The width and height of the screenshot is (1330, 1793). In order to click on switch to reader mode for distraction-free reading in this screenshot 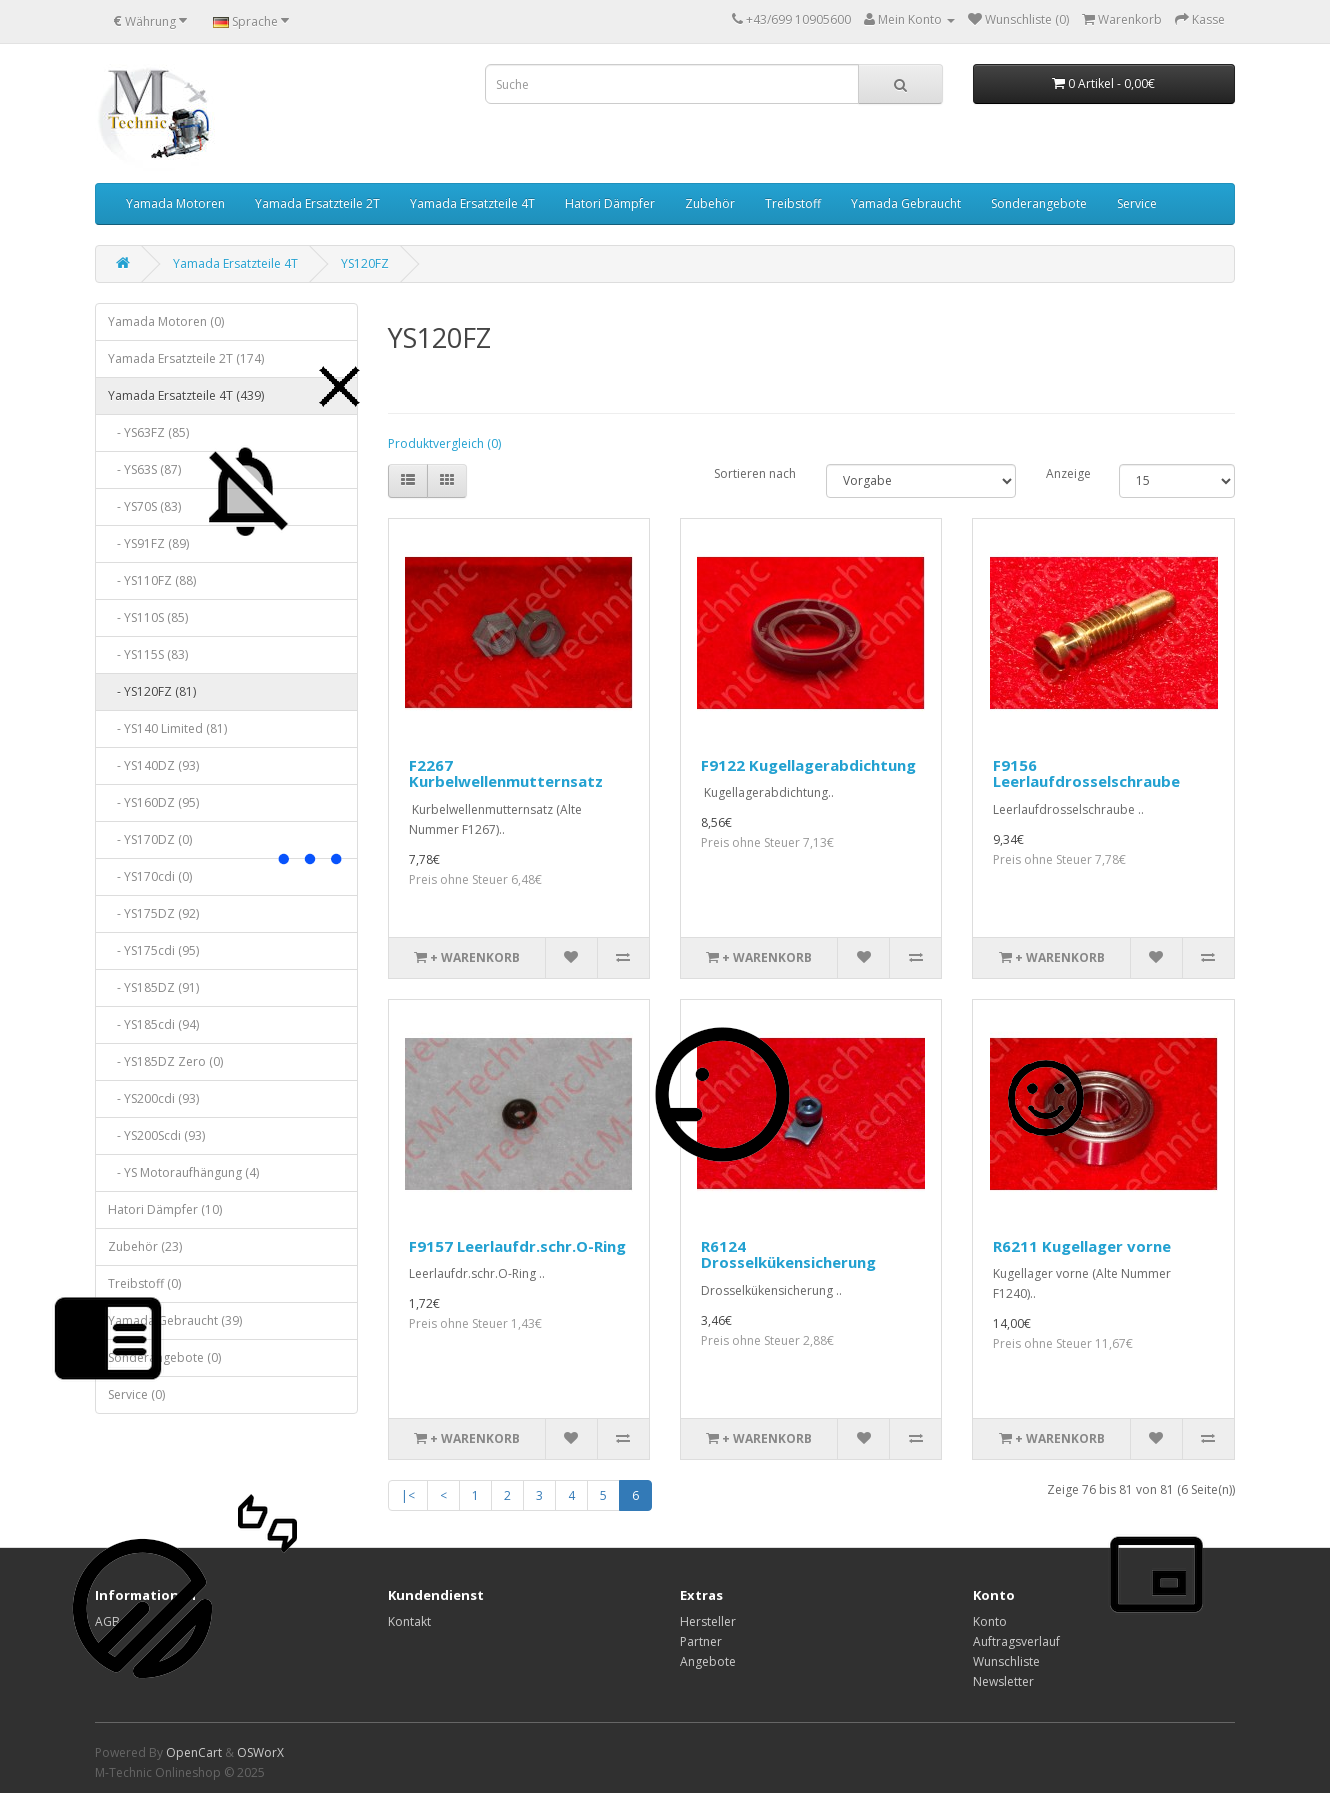, I will do `click(108, 1336)`.